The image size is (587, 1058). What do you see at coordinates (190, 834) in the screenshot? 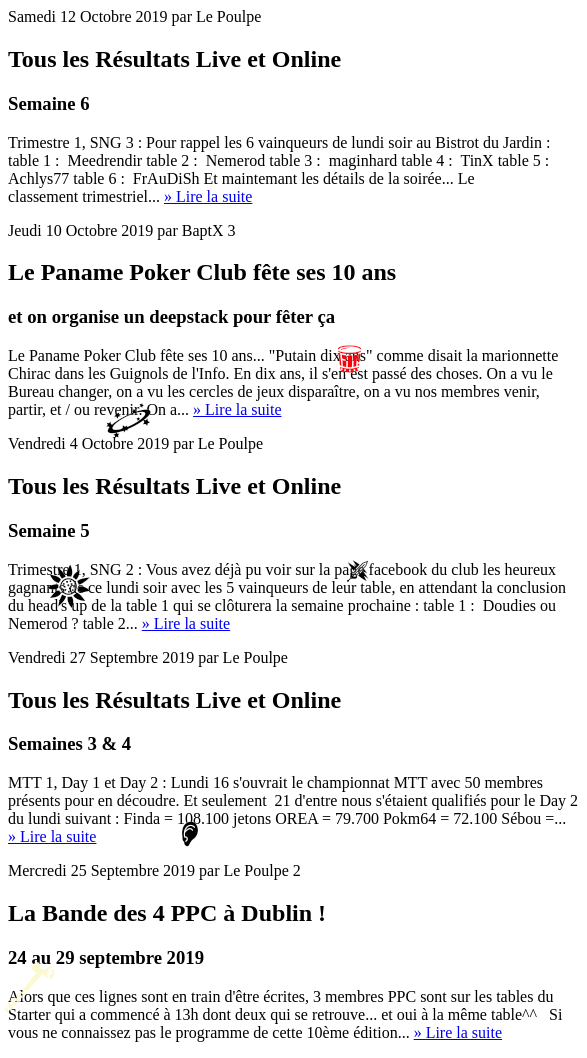
I see `adjust audio or sound settings` at bounding box center [190, 834].